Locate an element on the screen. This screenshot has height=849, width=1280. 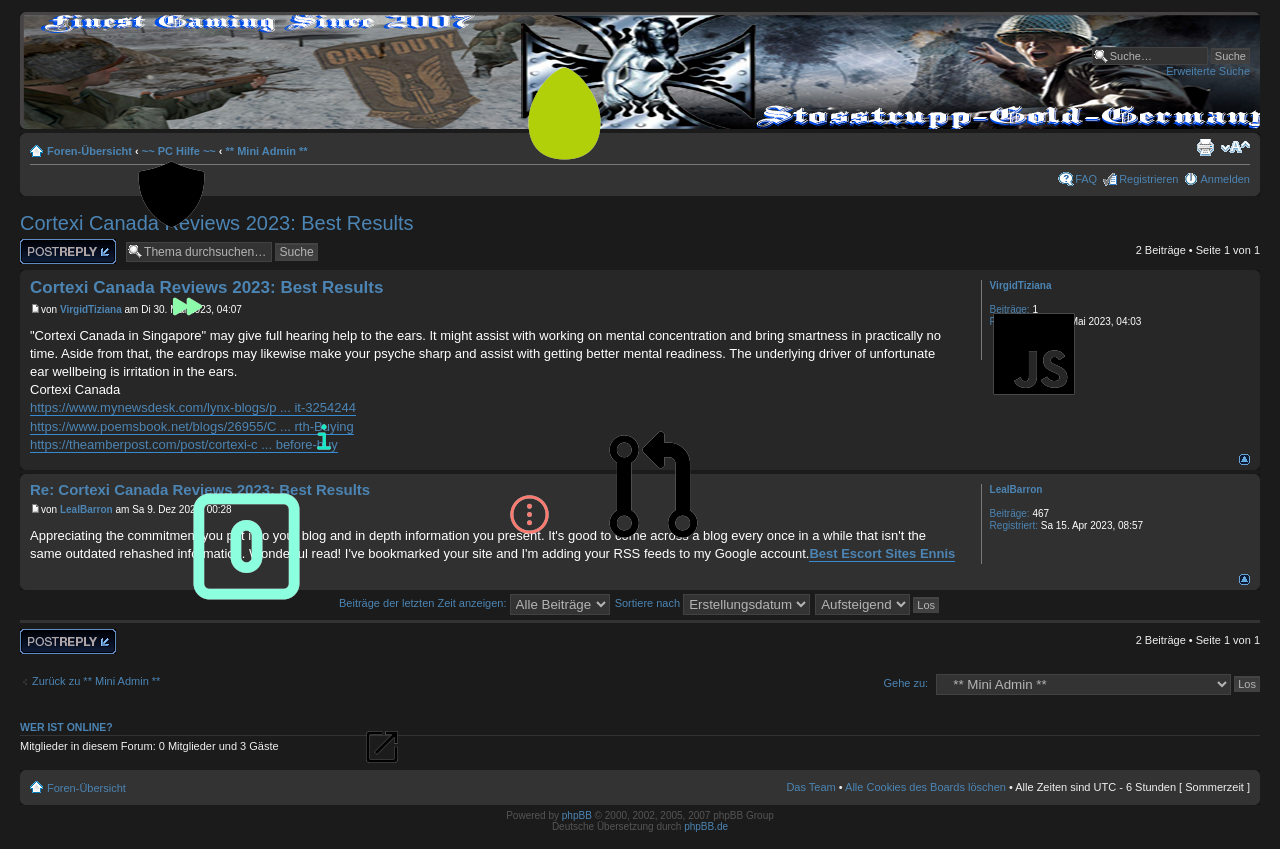
open link in a new window or tab is located at coordinates (382, 747).